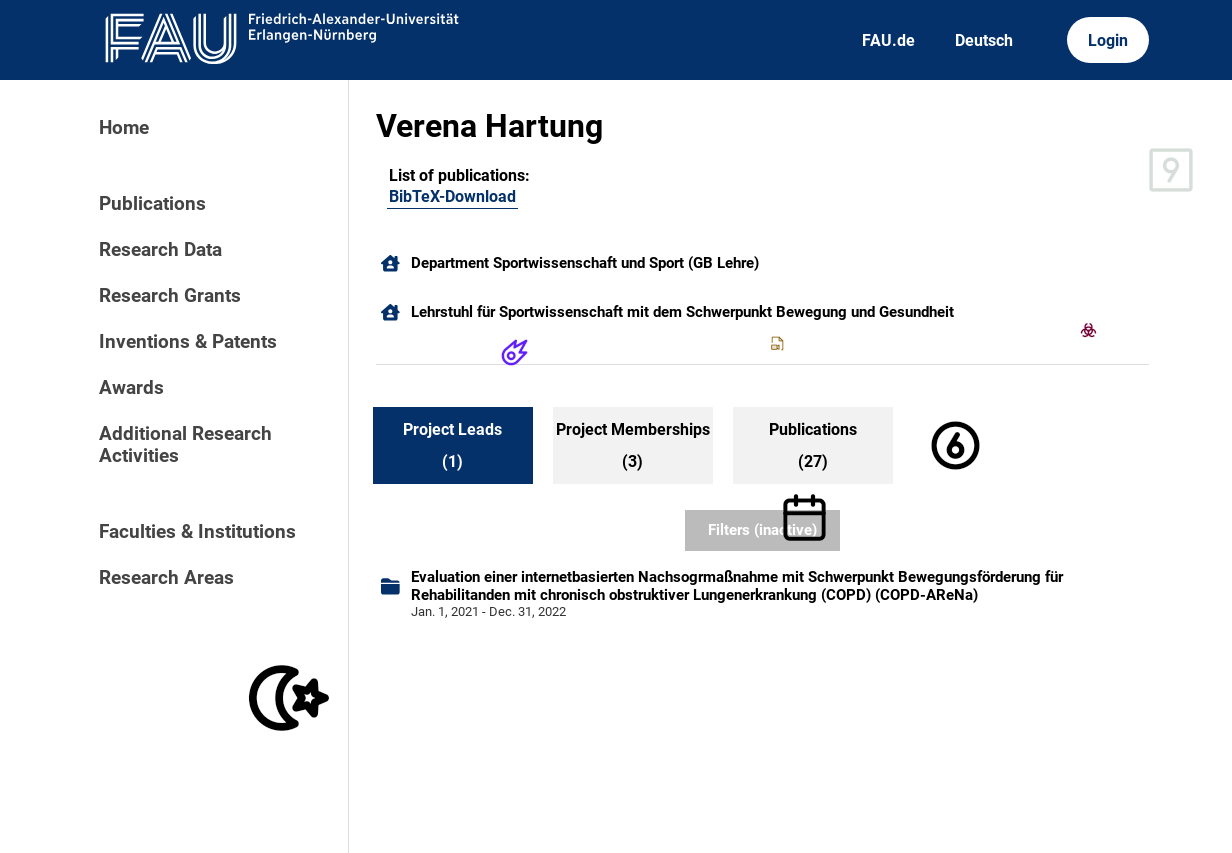 This screenshot has width=1232, height=853. I want to click on indicates a trending or viral item, so click(514, 352).